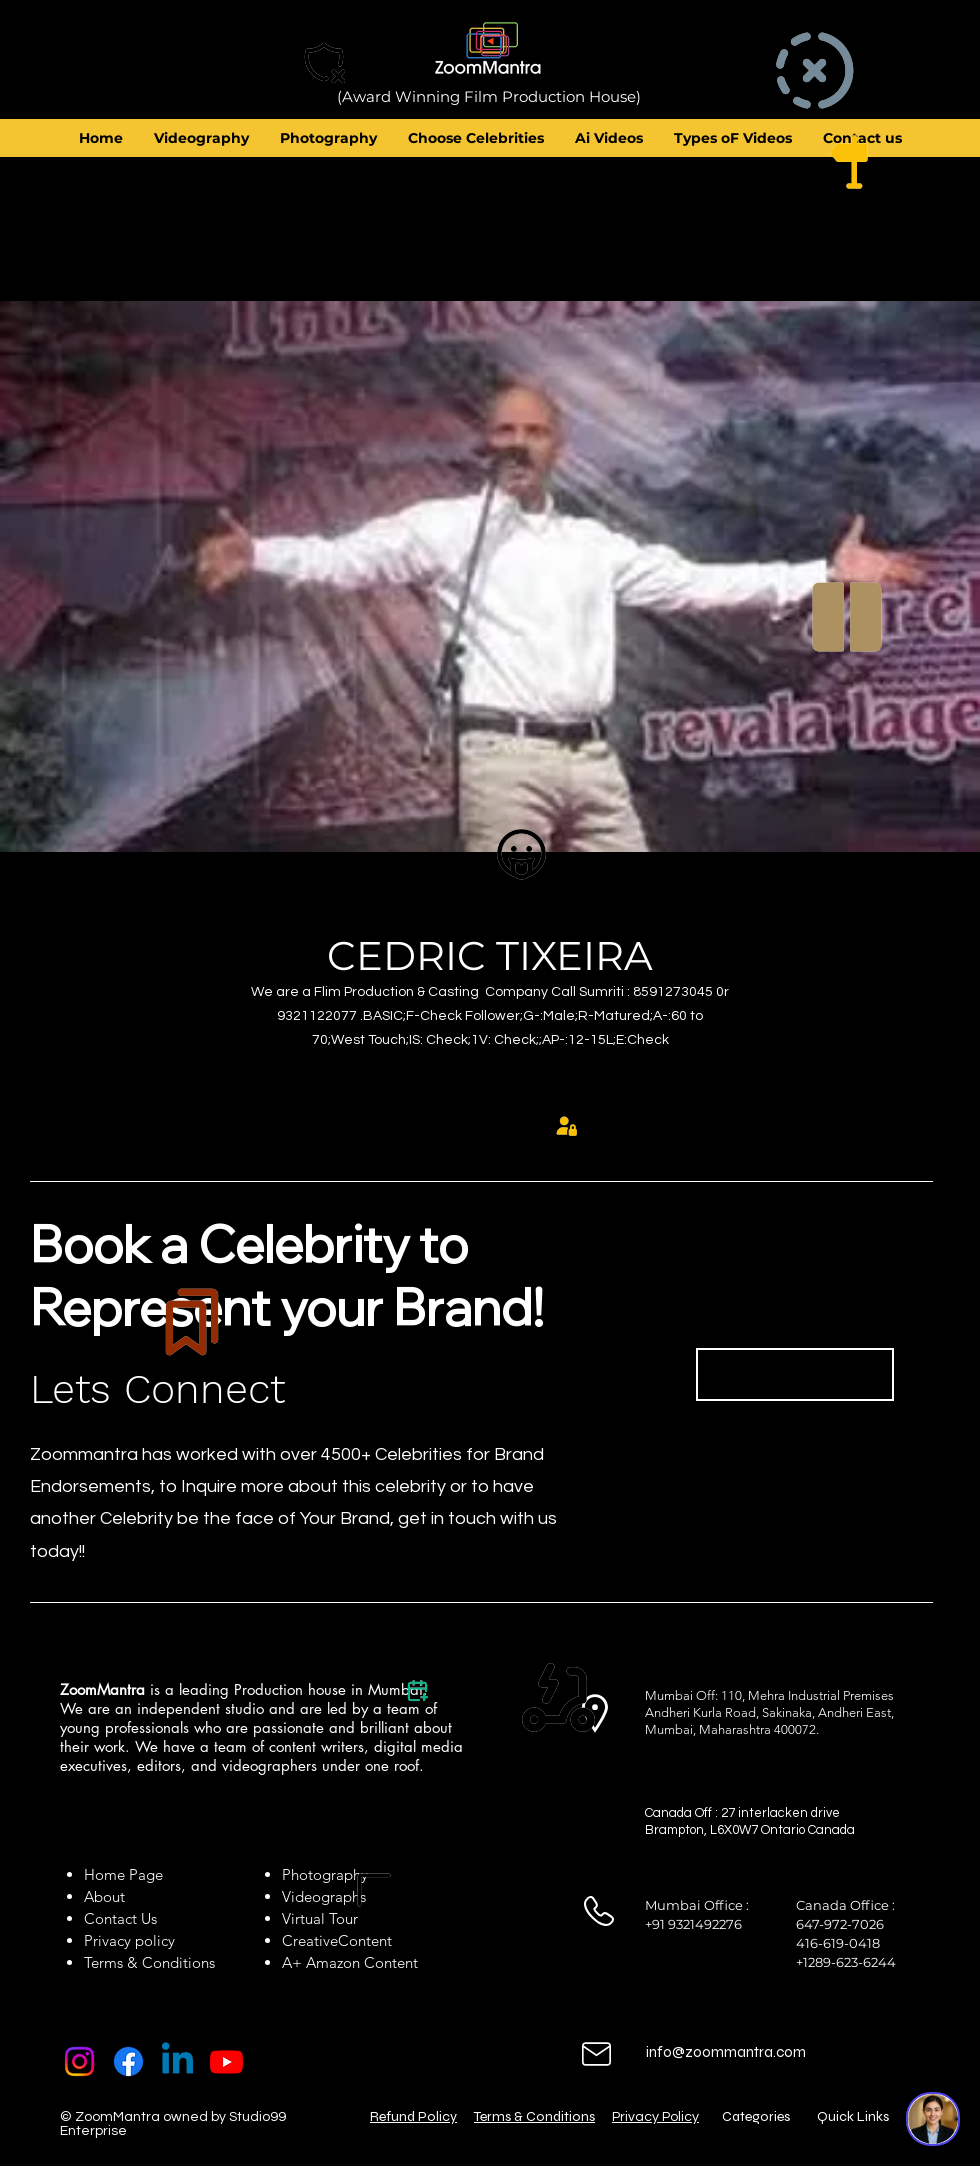 Image resolution: width=980 pixels, height=2166 pixels. Describe the element at coordinates (814, 70) in the screenshot. I see `cancel or stop a process in progress` at that location.